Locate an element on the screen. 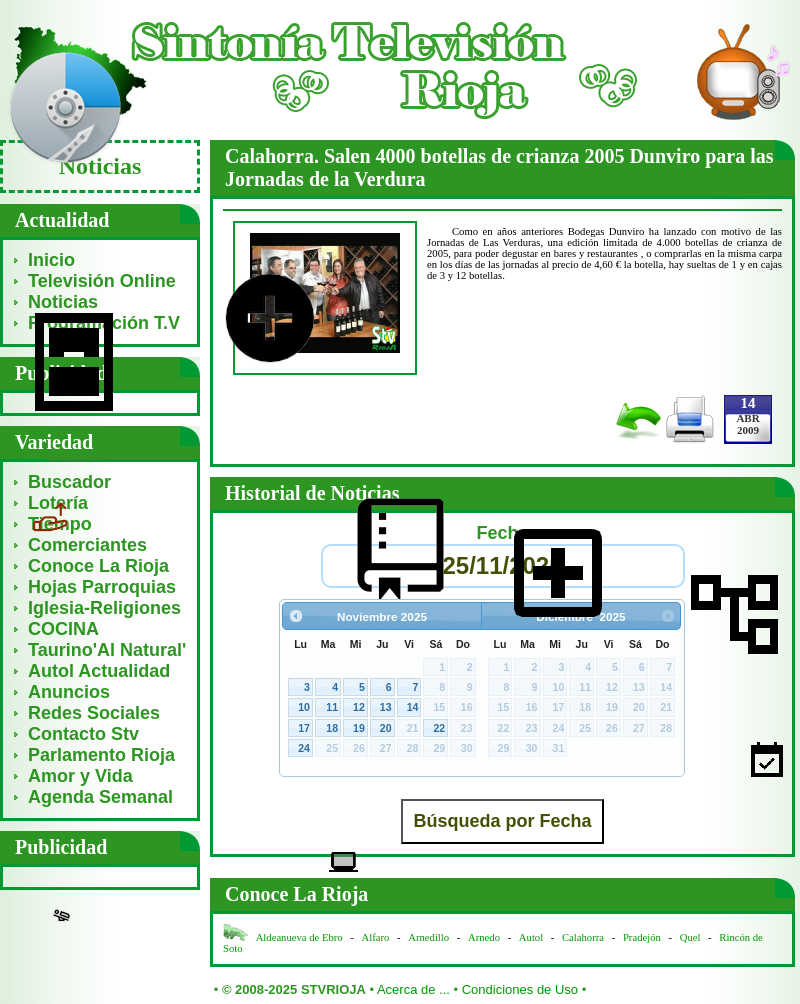 This screenshot has width=800, height=1004. upload or share from your hand is located at coordinates (51, 518).